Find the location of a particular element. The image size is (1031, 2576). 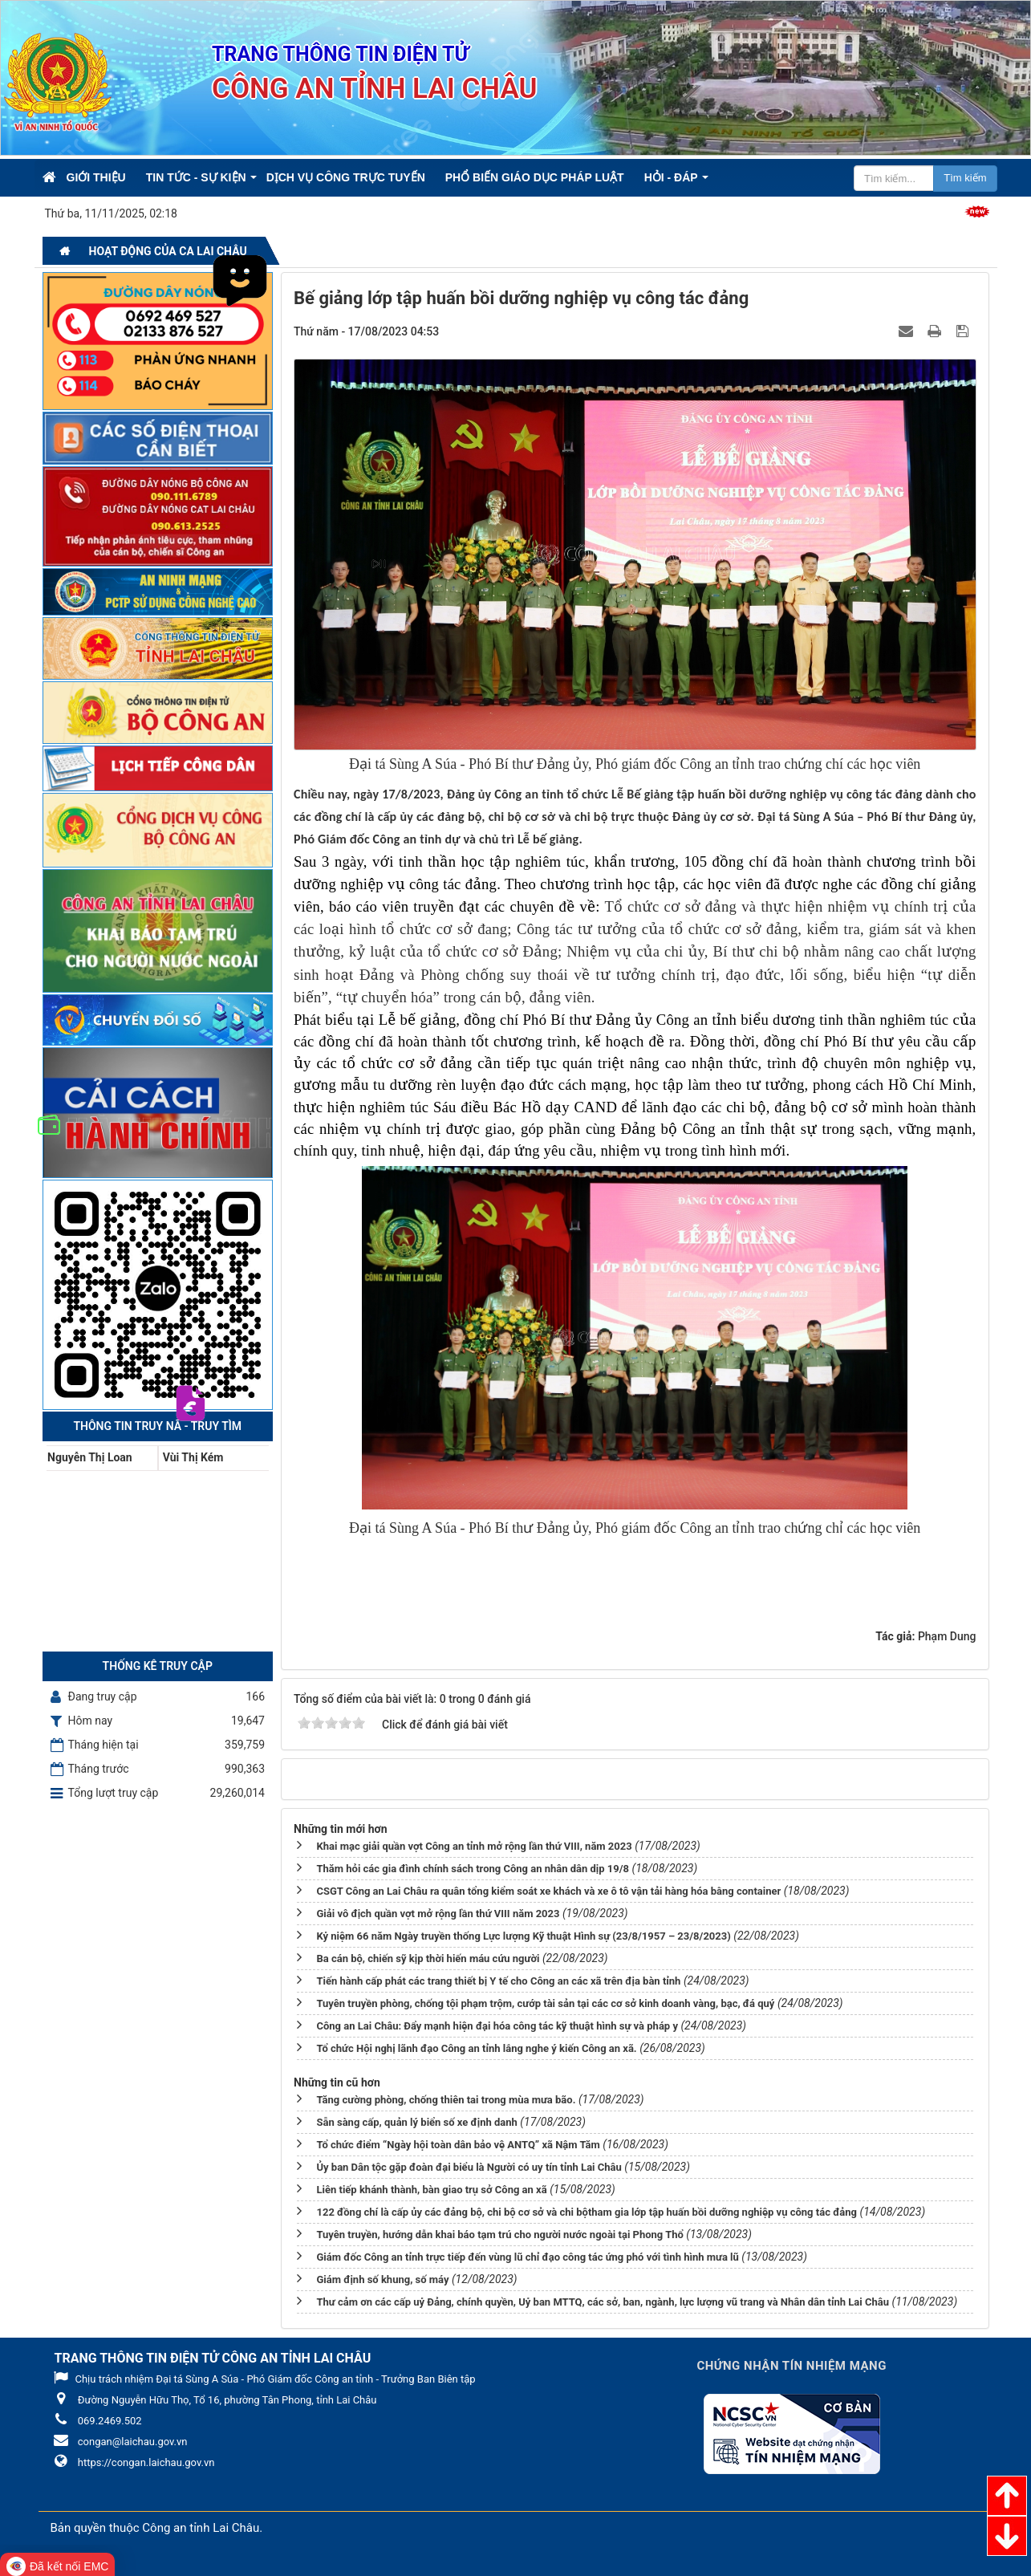

access your wallet or payment methods is located at coordinates (49, 1125).